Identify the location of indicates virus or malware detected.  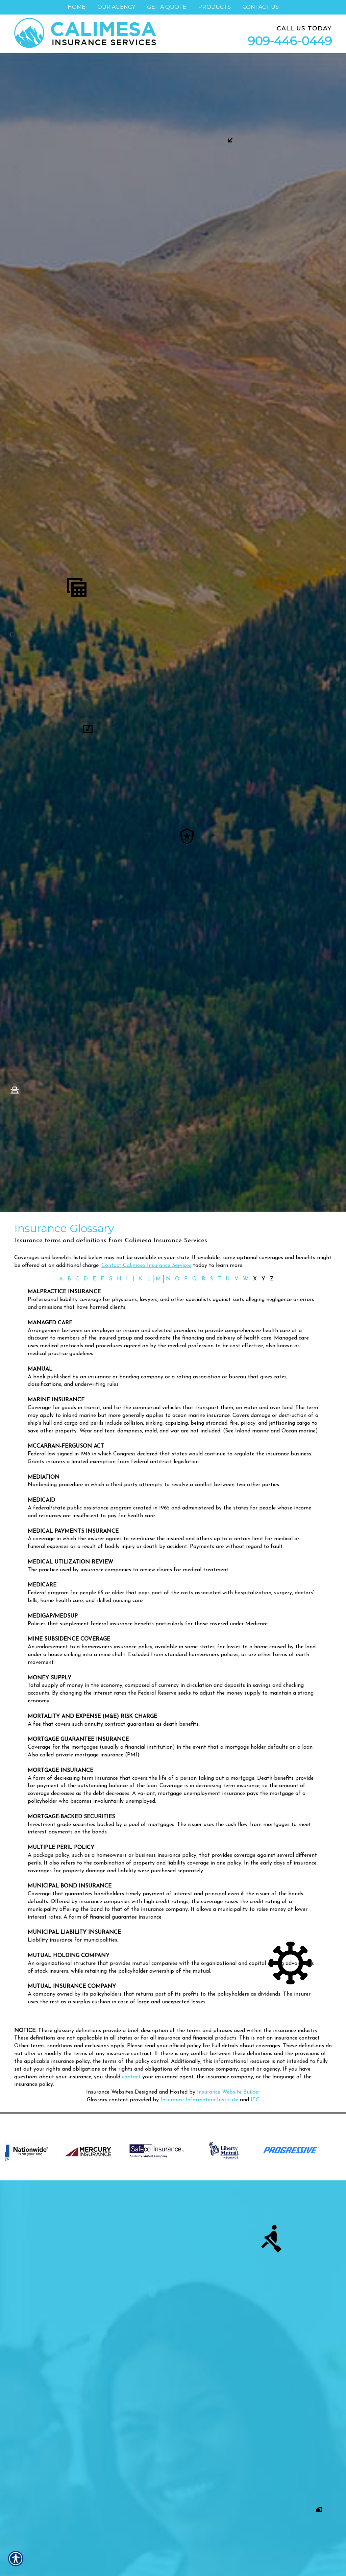
(290, 1963).